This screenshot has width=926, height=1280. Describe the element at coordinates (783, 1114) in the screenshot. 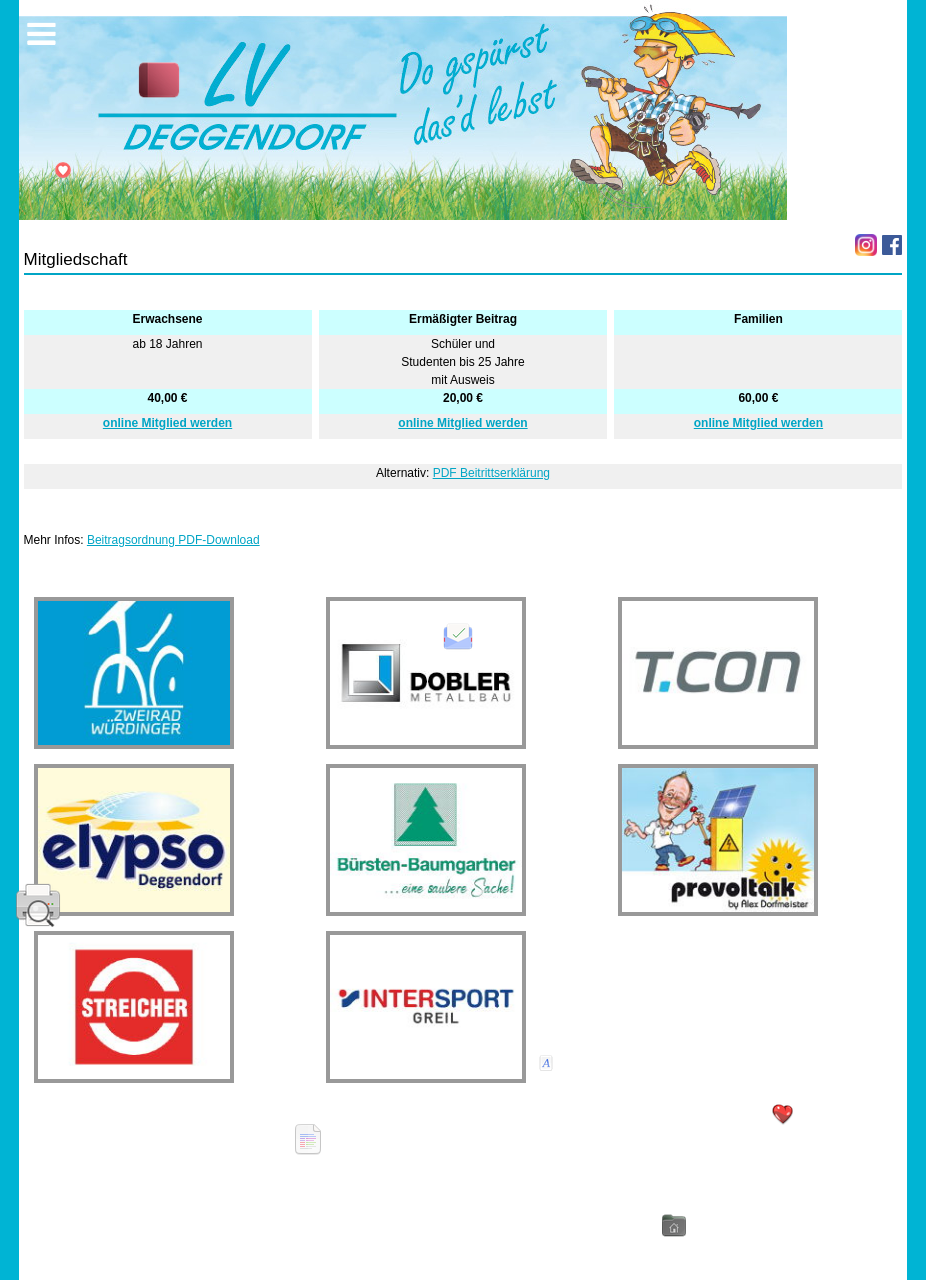

I see `access your favorite items` at that location.